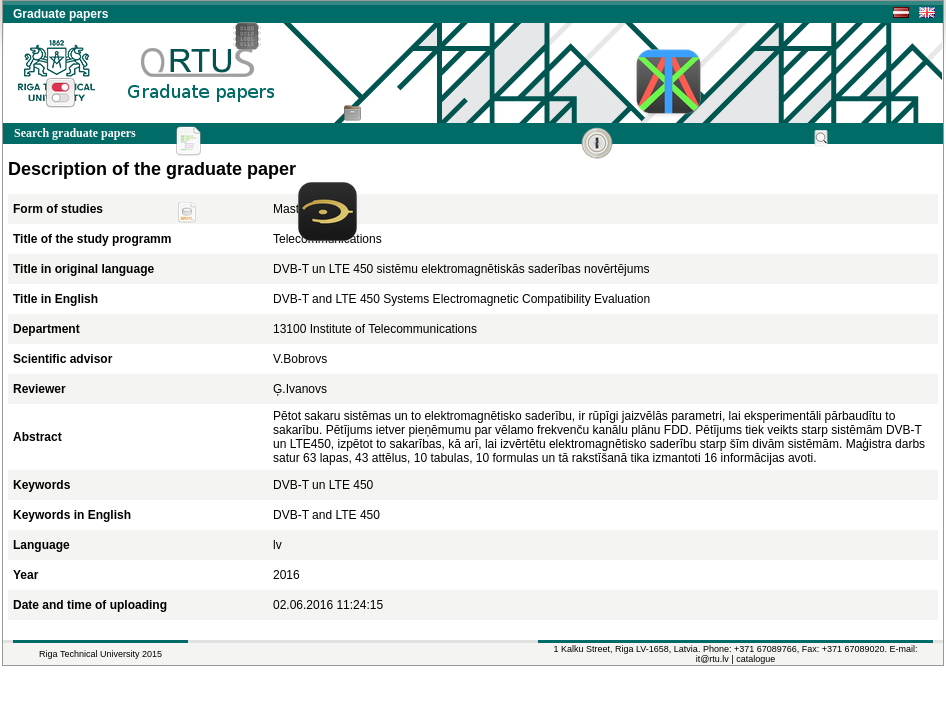 The height and width of the screenshot is (720, 946). I want to click on cobol source code file, so click(188, 140).